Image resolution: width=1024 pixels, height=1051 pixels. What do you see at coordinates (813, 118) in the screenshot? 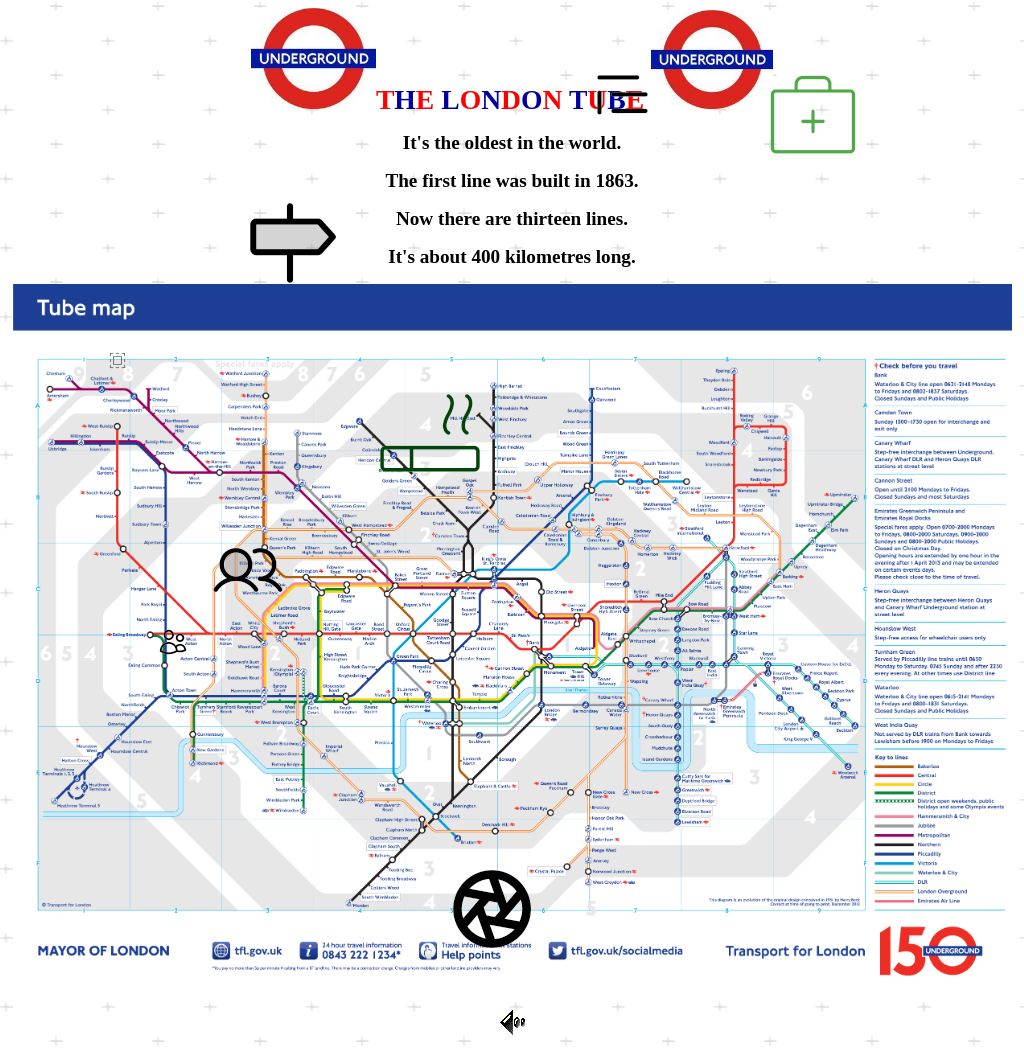
I see `access first aid or medical resources` at bounding box center [813, 118].